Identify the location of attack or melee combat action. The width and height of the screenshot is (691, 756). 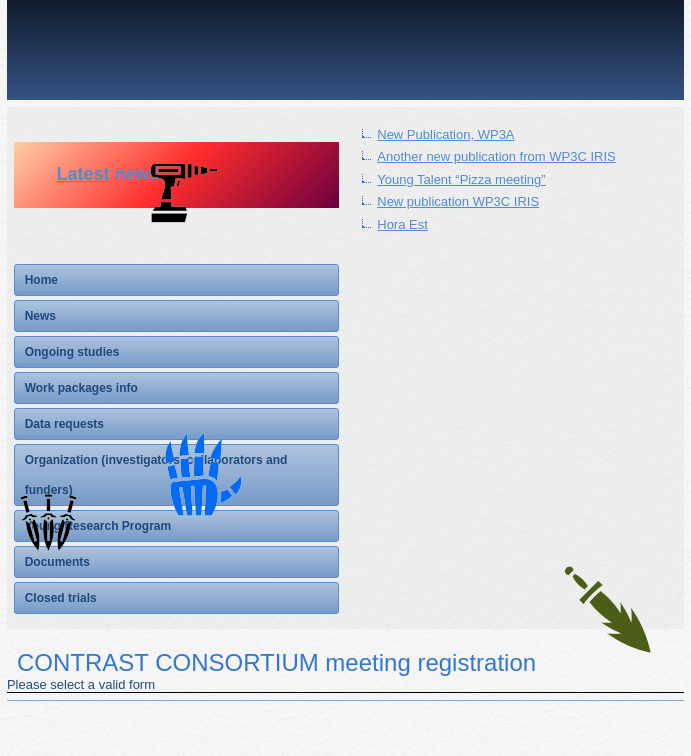
(607, 609).